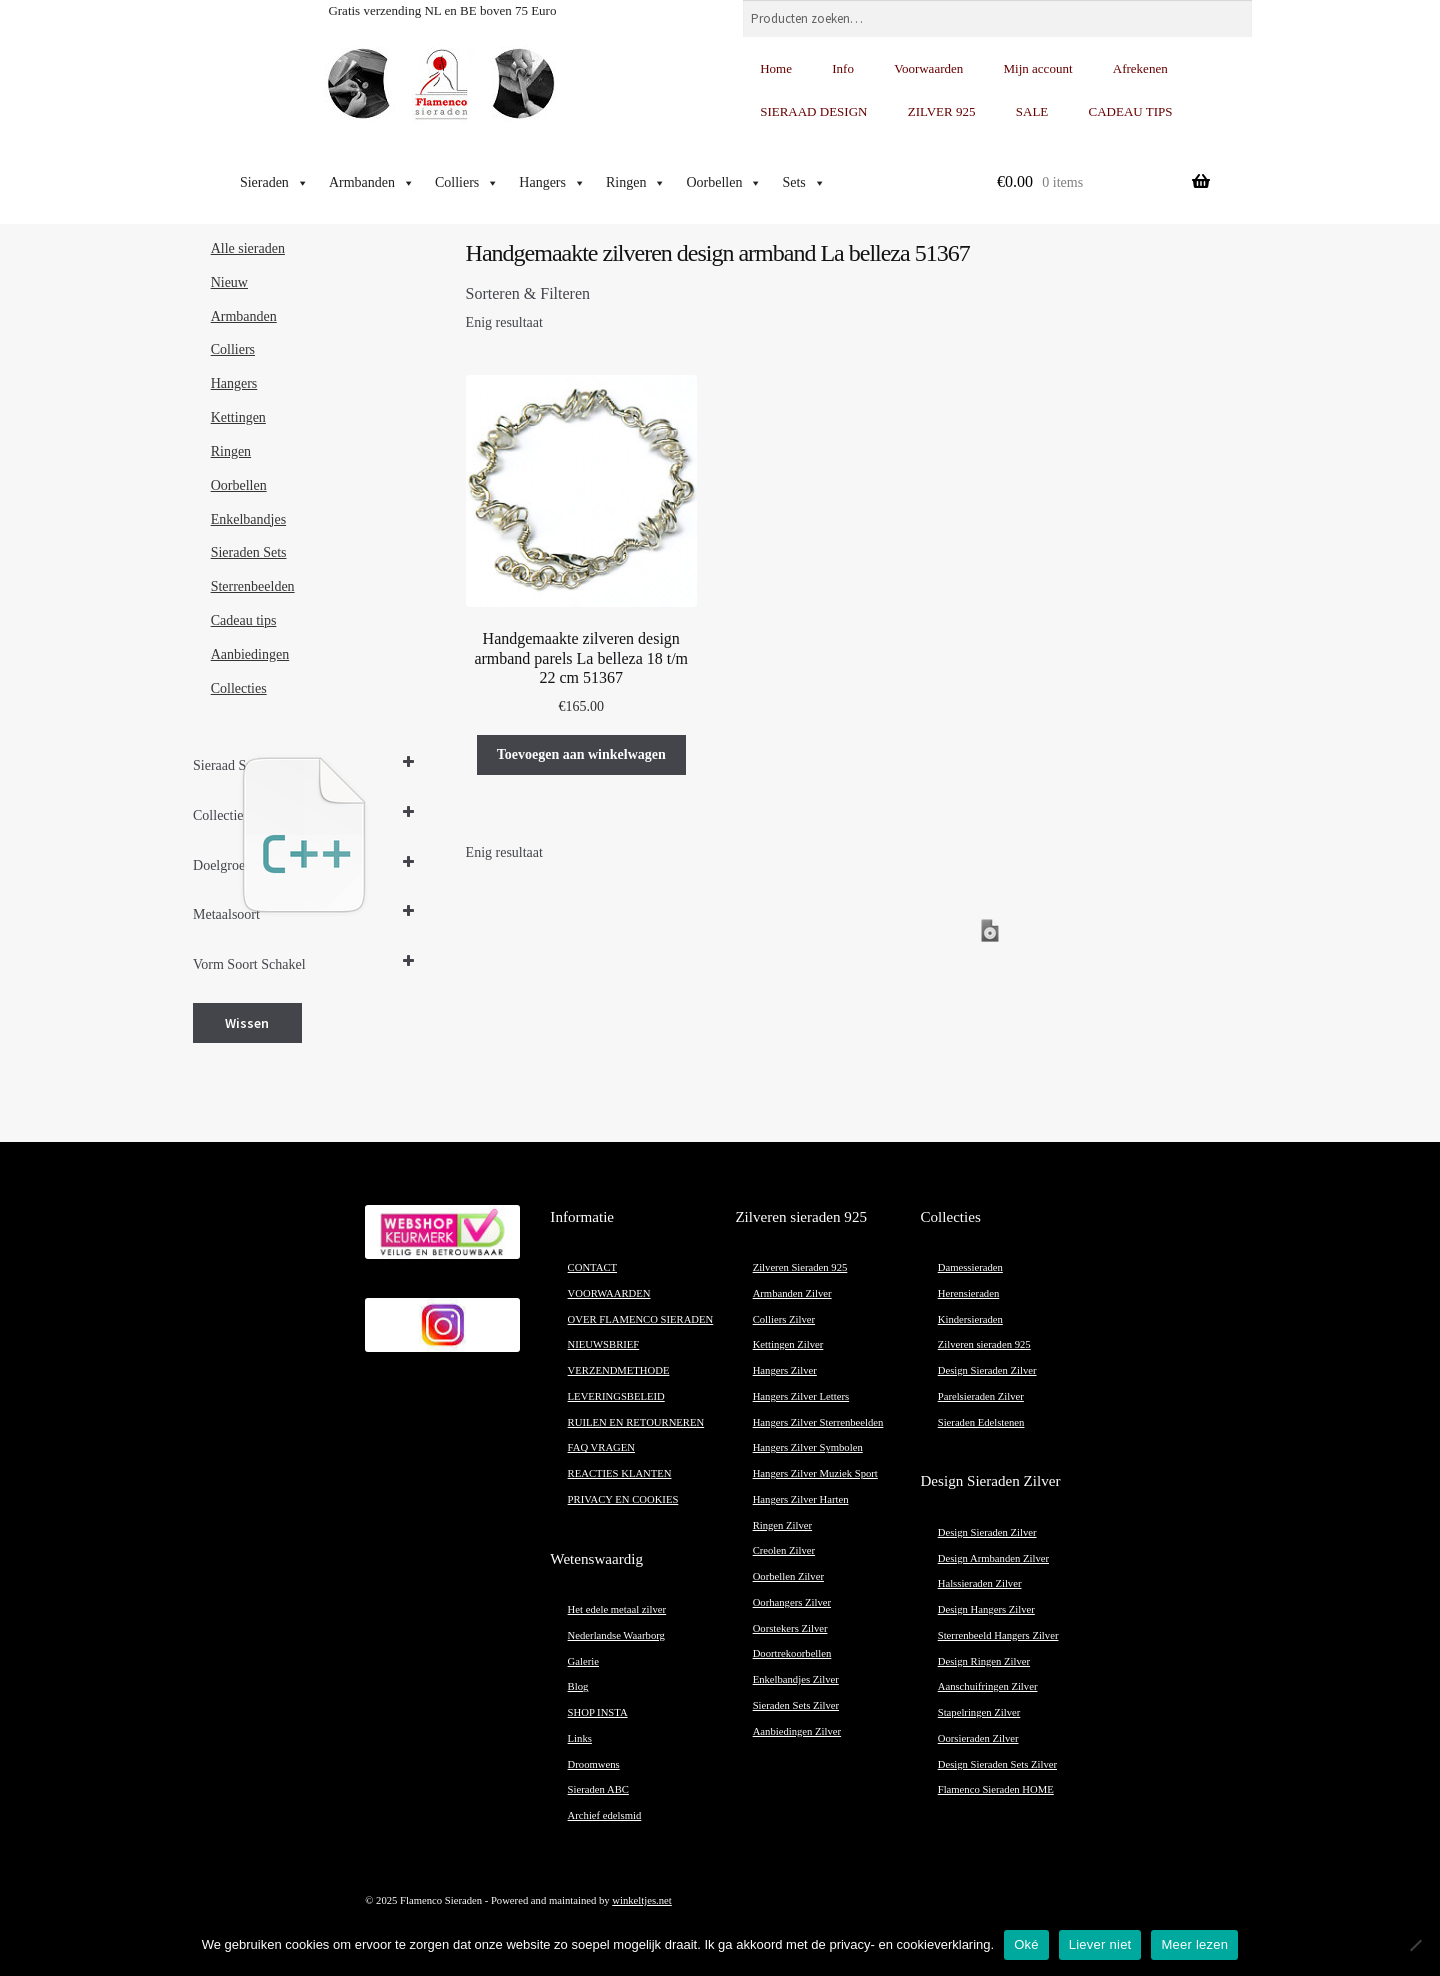 This screenshot has width=1440, height=1976. What do you see at coordinates (304, 835) in the screenshot?
I see `a C++ source code file` at bounding box center [304, 835].